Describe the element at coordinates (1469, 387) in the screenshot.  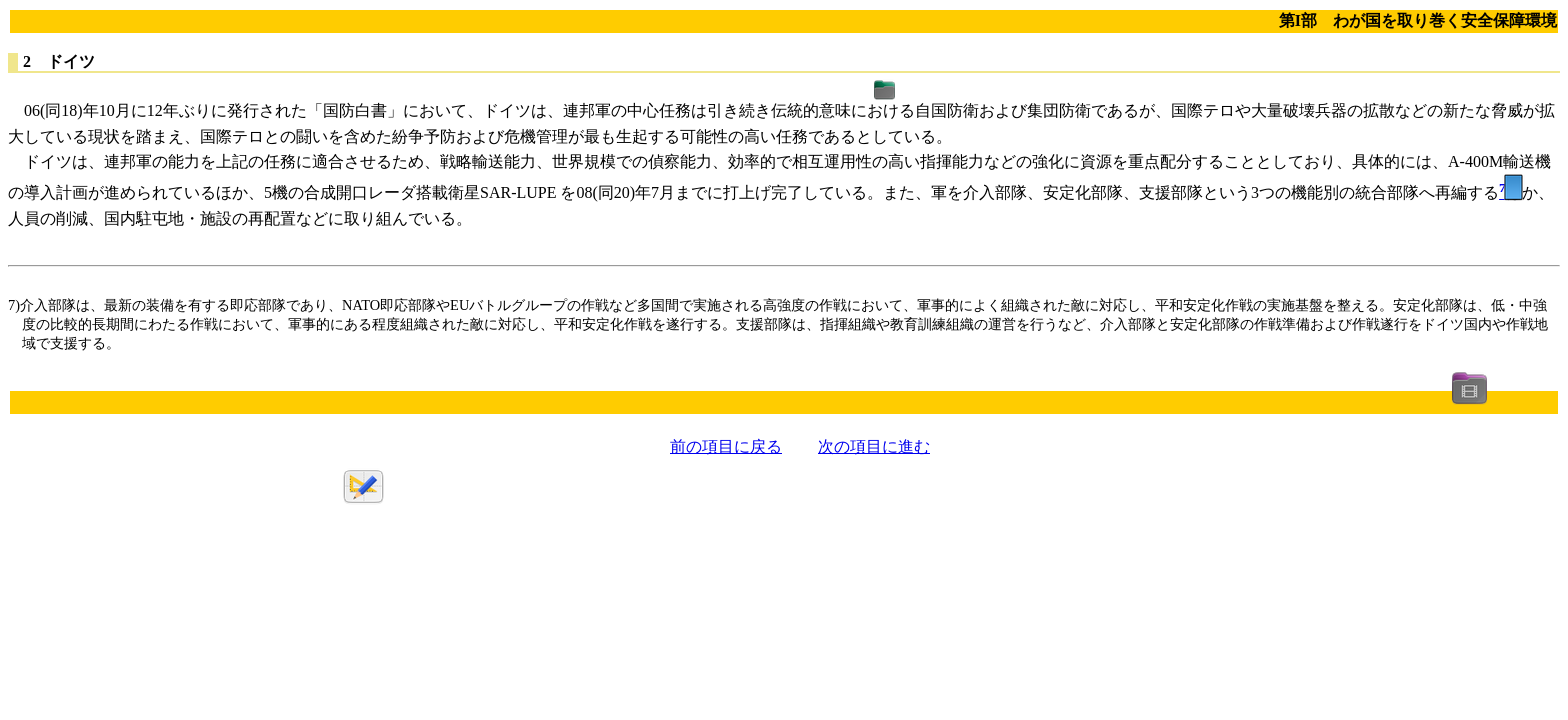
I see `open your videos folder` at that location.